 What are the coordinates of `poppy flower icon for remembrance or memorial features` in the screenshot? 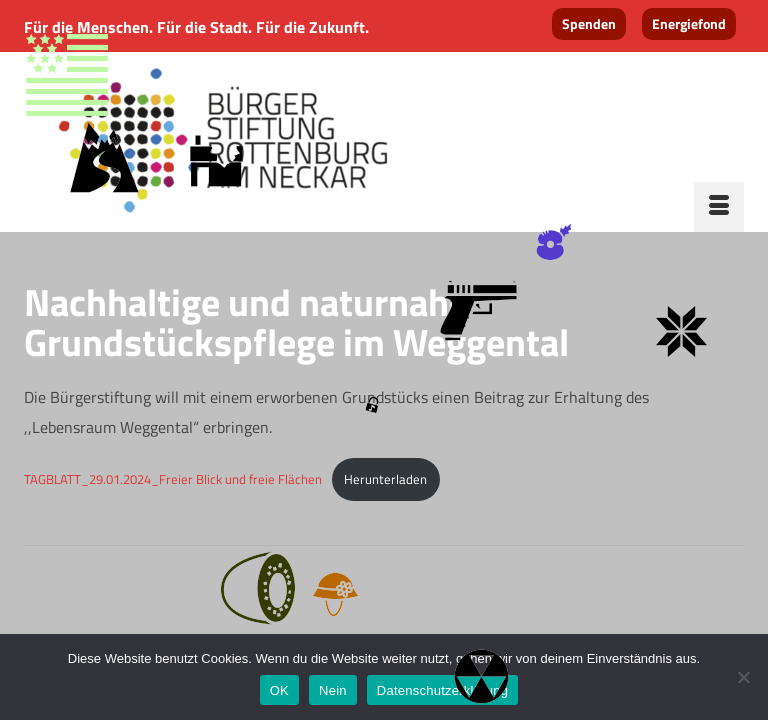 It's located at (554, 242).